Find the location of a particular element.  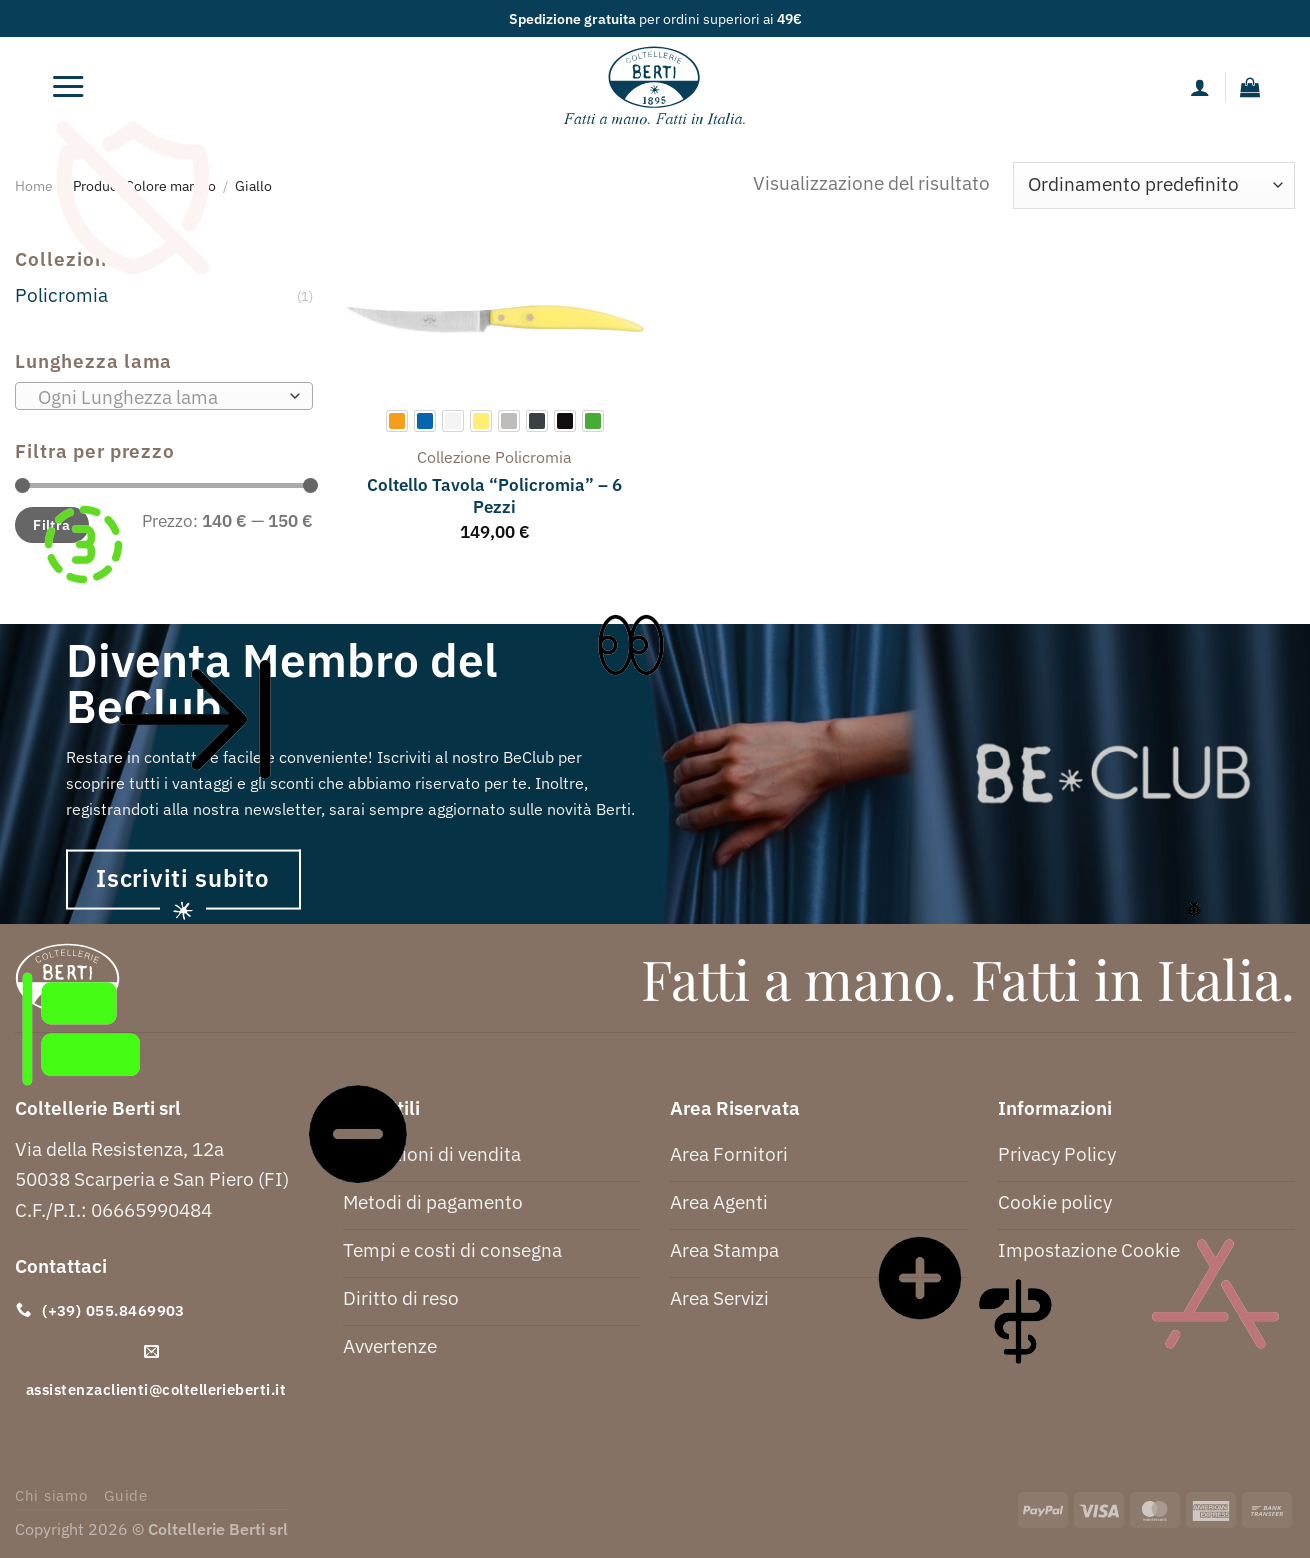

access medical or healthcare services is located at coordinates (1018, 1321).